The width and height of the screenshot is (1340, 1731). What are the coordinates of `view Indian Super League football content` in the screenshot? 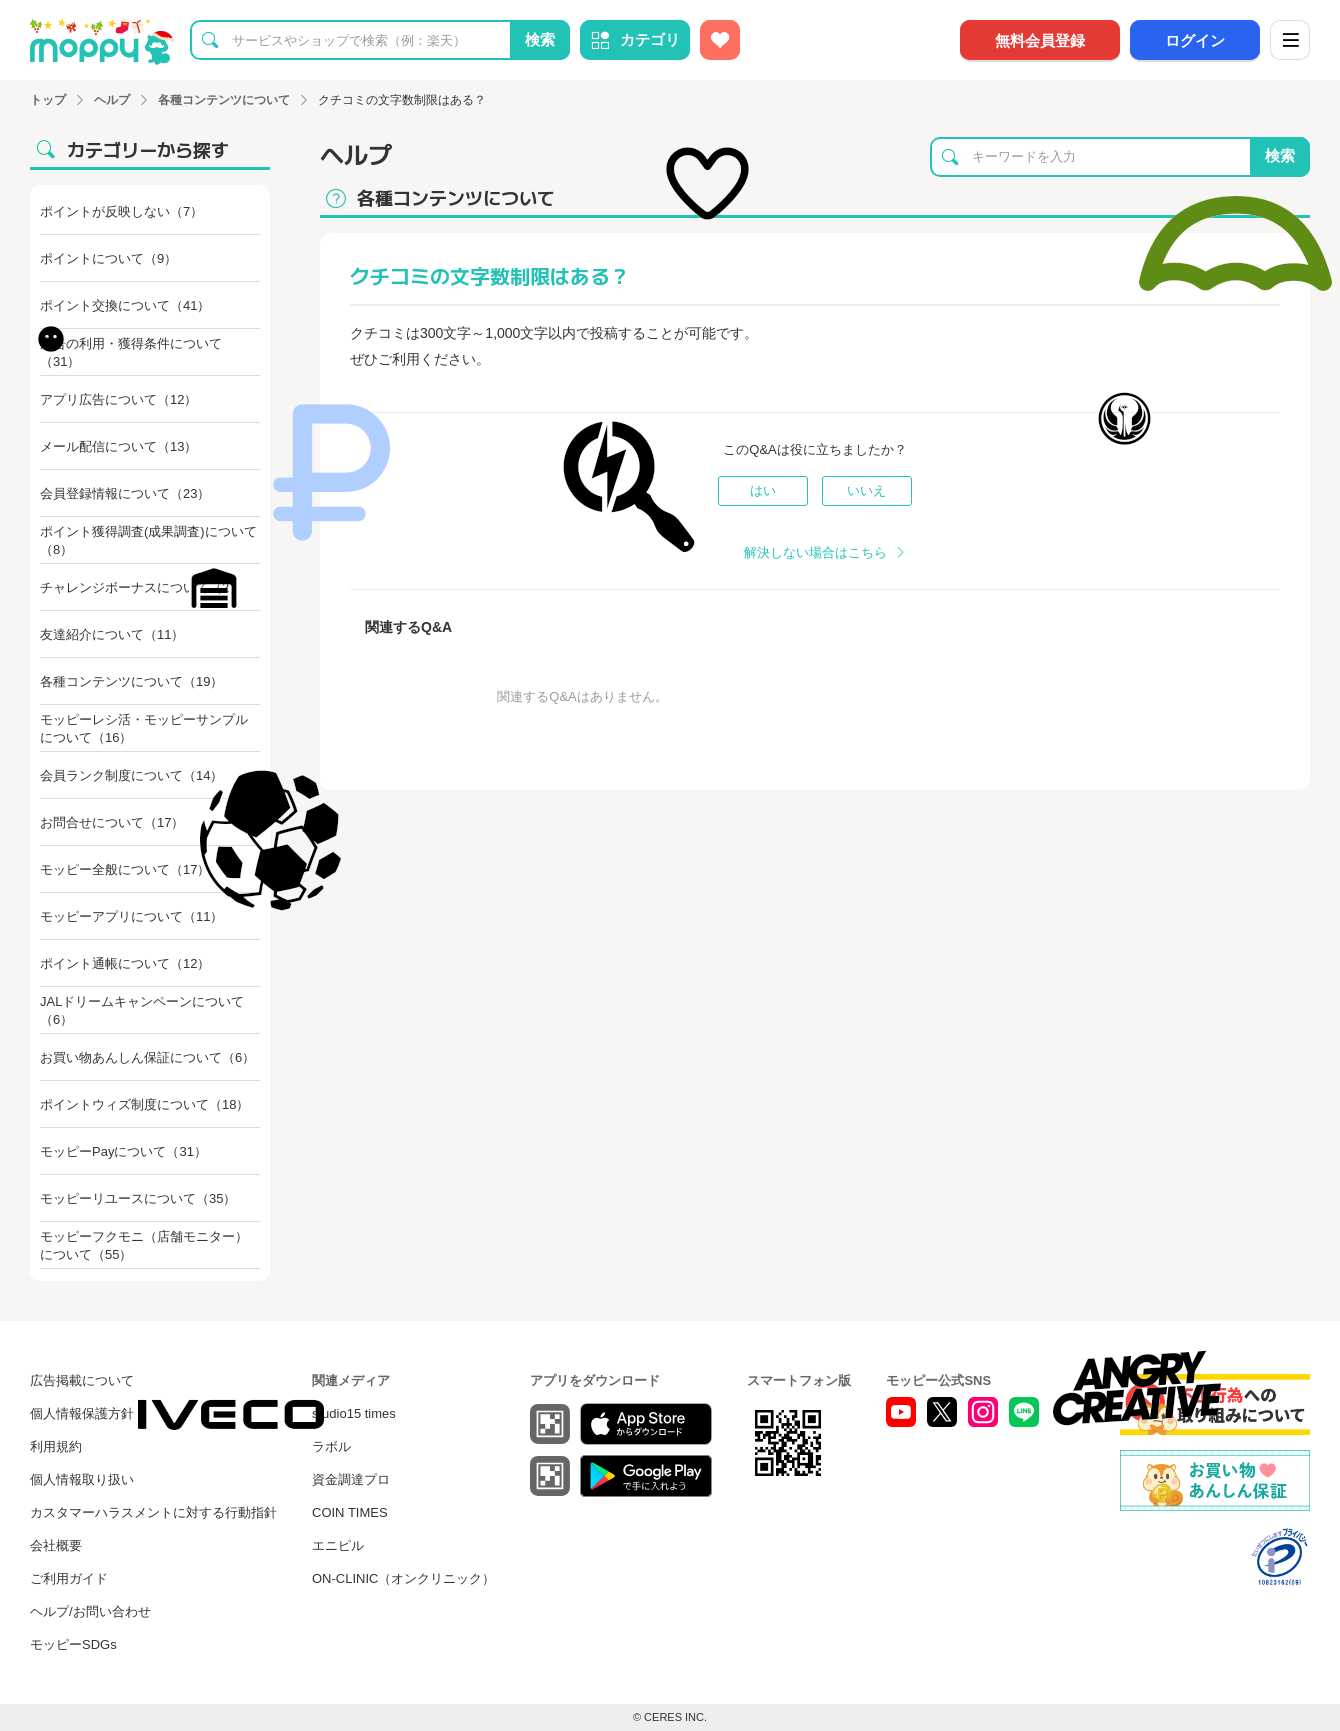 It's located at (270, 840).